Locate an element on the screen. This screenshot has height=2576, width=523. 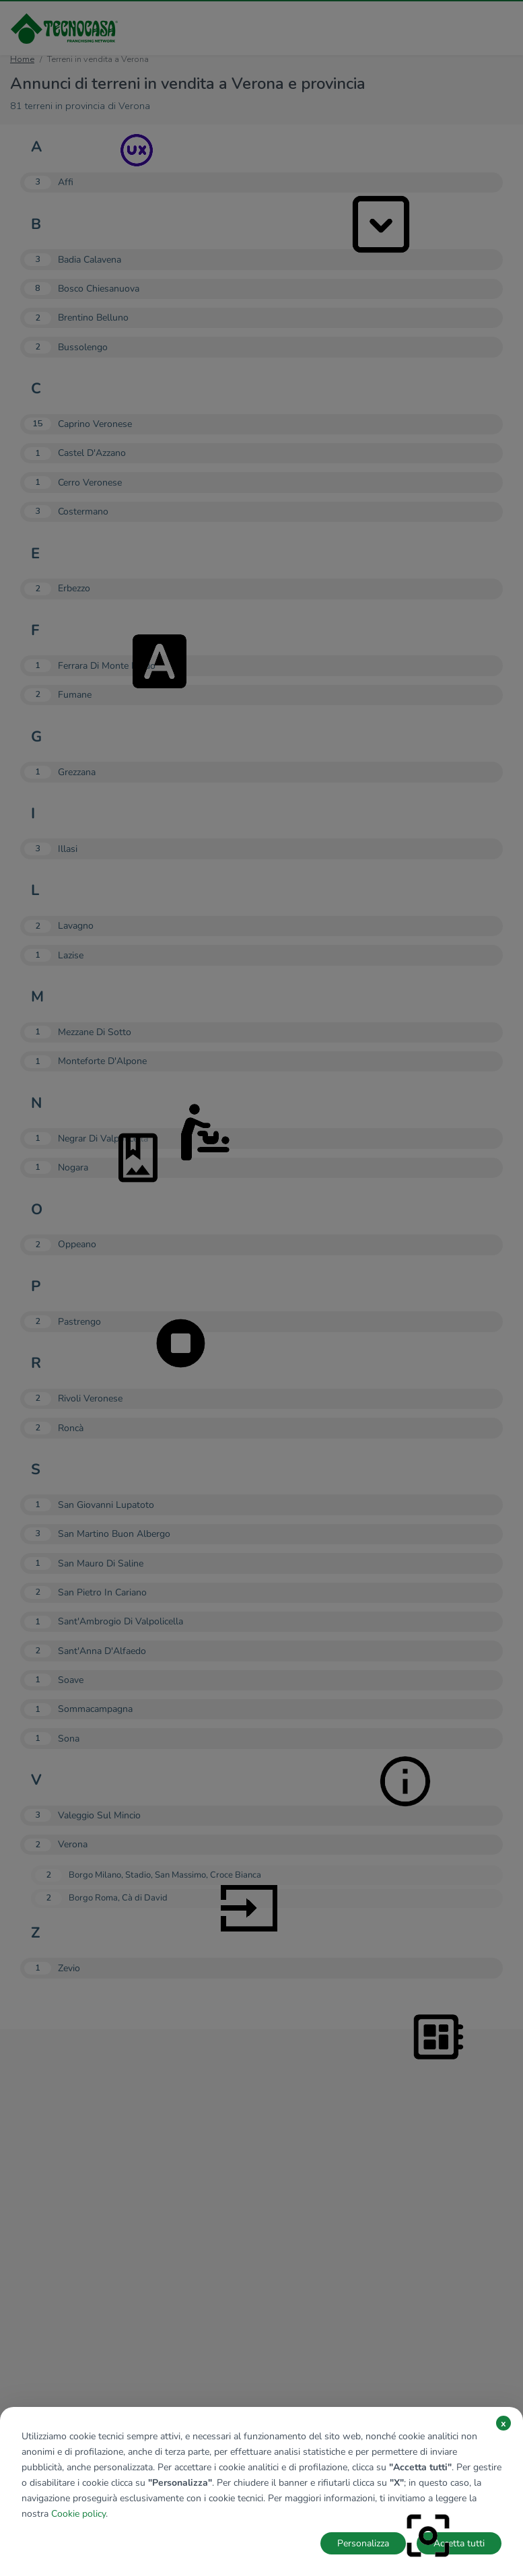
center focus on camera viewfinder is located at coordinates (428, 2536).